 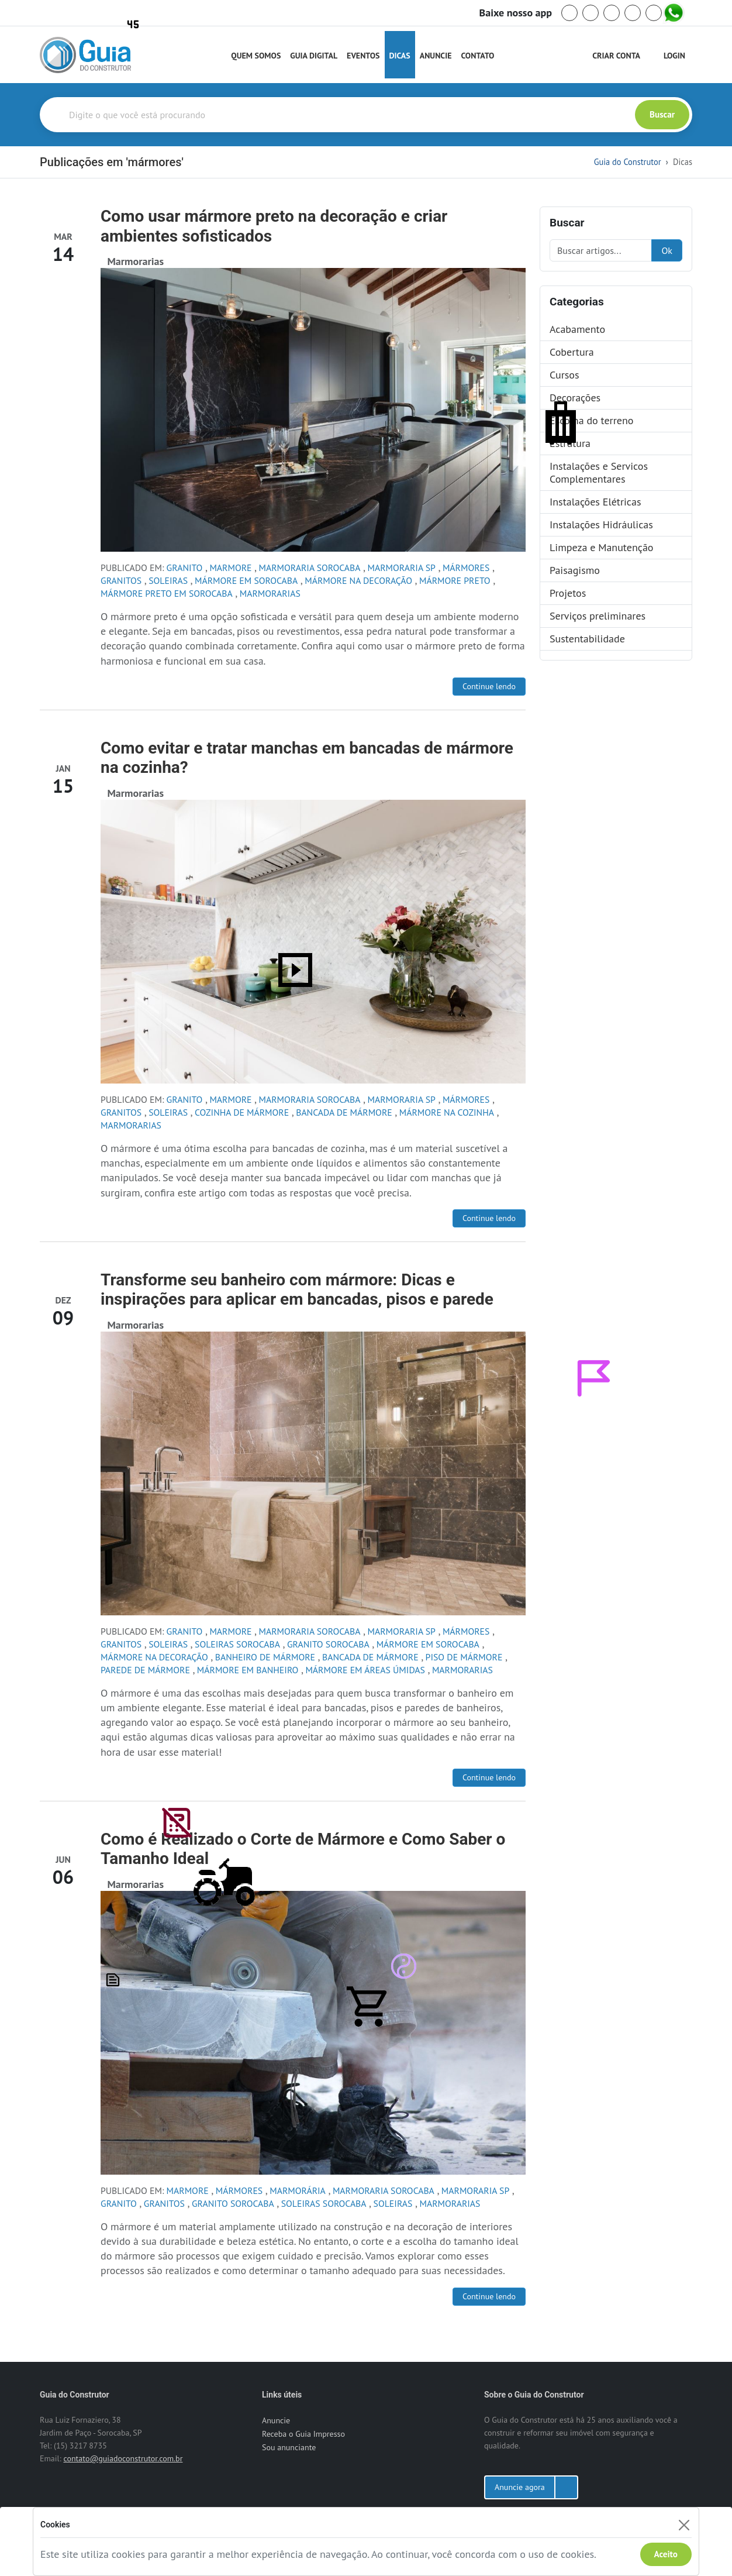 I want to click on view nearby grocery stores, so click(x=368, y=2006).